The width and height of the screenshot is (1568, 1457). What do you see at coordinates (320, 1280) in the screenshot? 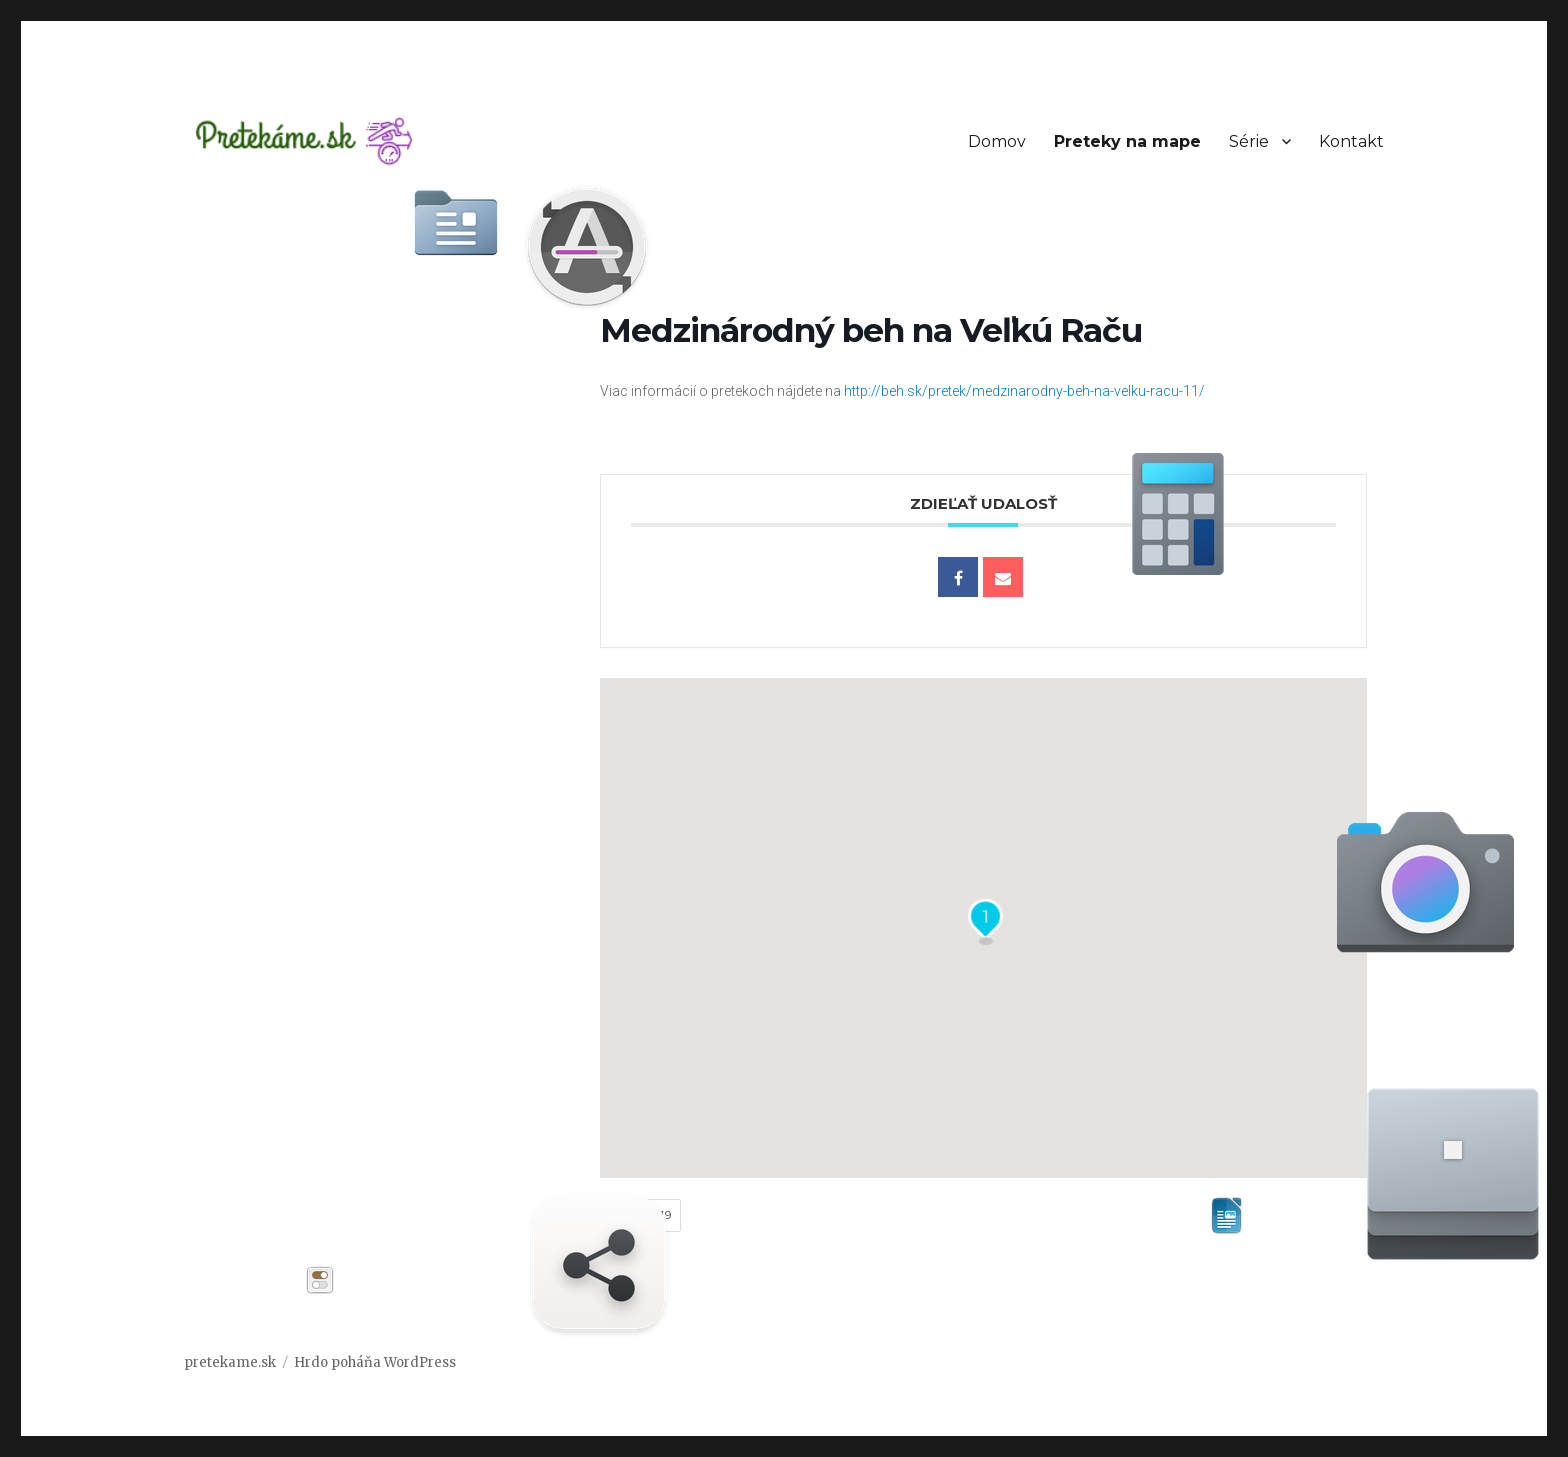
I see `open gnome tweaks to customize system settings` at bounding box center [320, 1280].